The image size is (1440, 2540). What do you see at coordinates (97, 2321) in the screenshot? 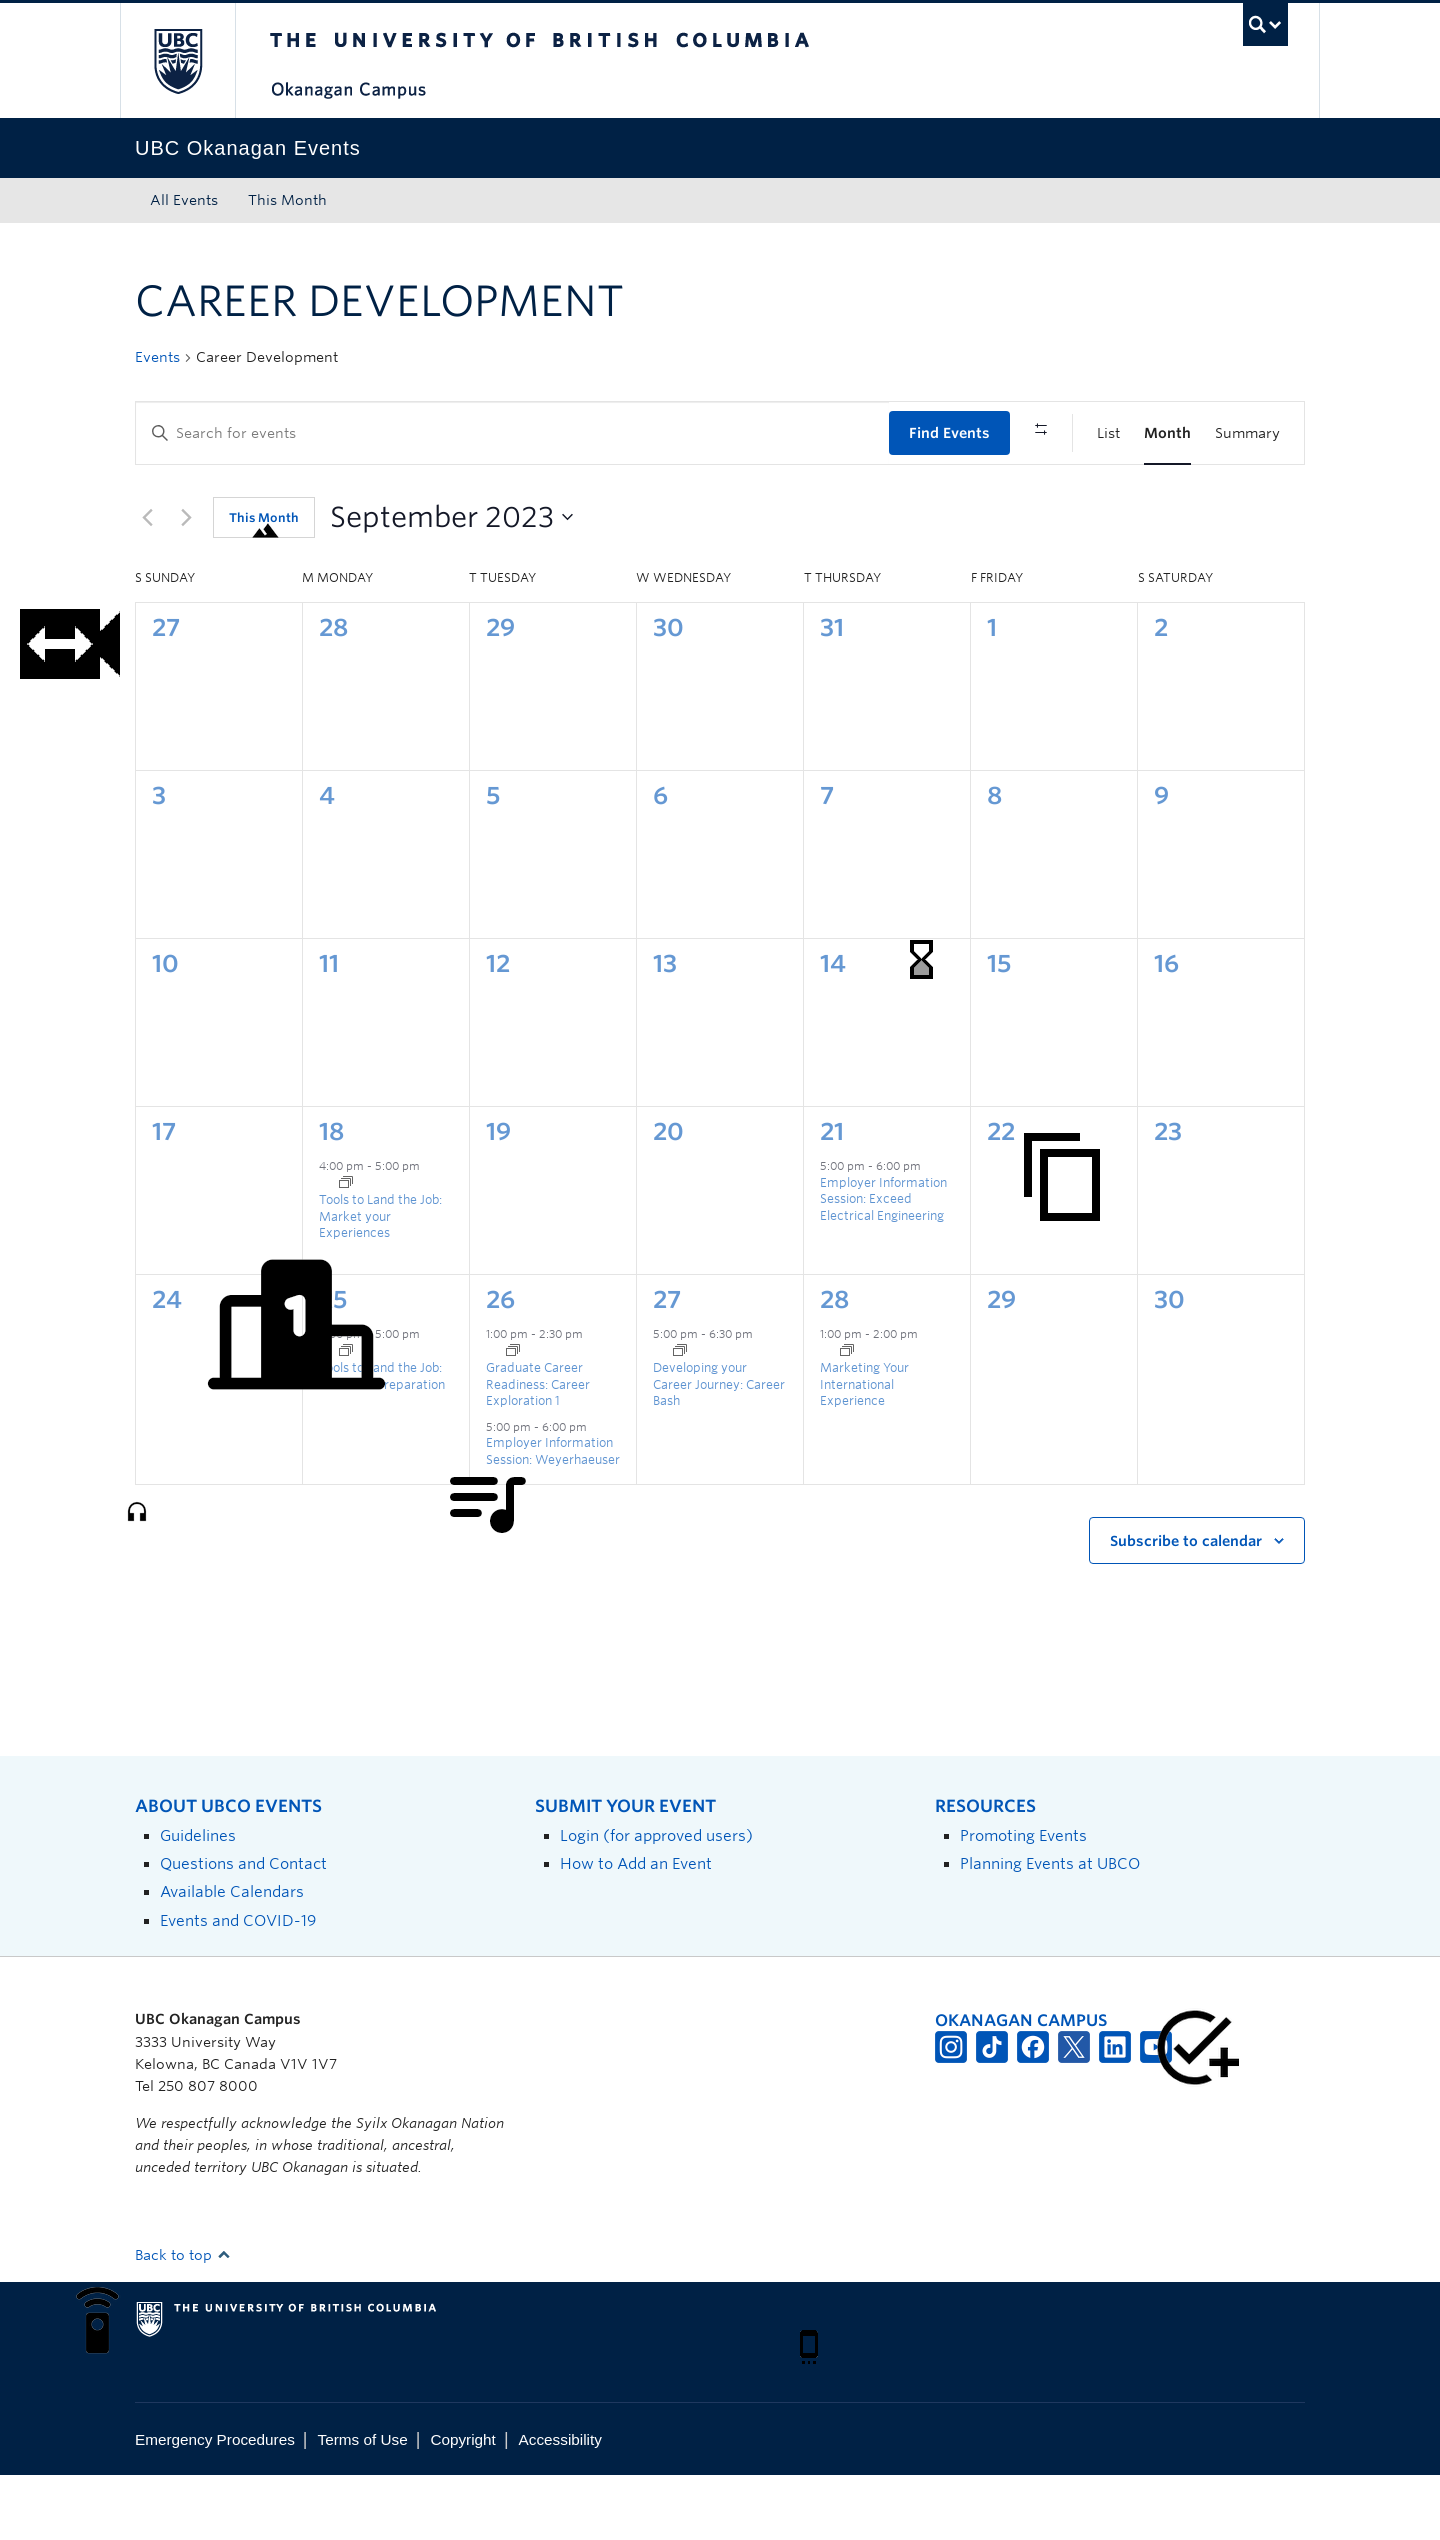
I see `access remote control settings` at bounding box center [97, 2321].